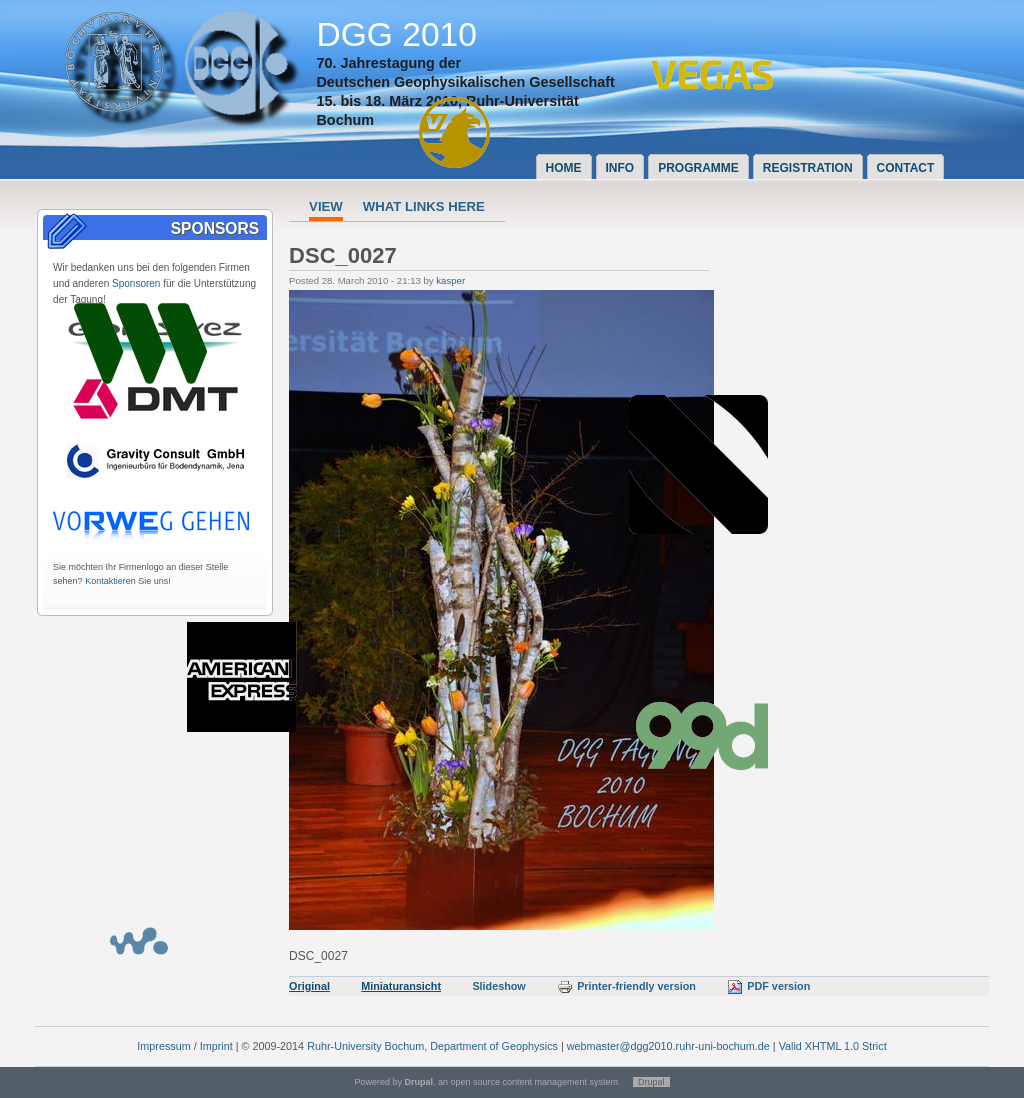 Image resolution: width=1024 pixels, height=1098 pixels. What do you see at coordinates (698, 464) in the screenshot?
I see `open Apple News app` at bounding box center [698, 464].